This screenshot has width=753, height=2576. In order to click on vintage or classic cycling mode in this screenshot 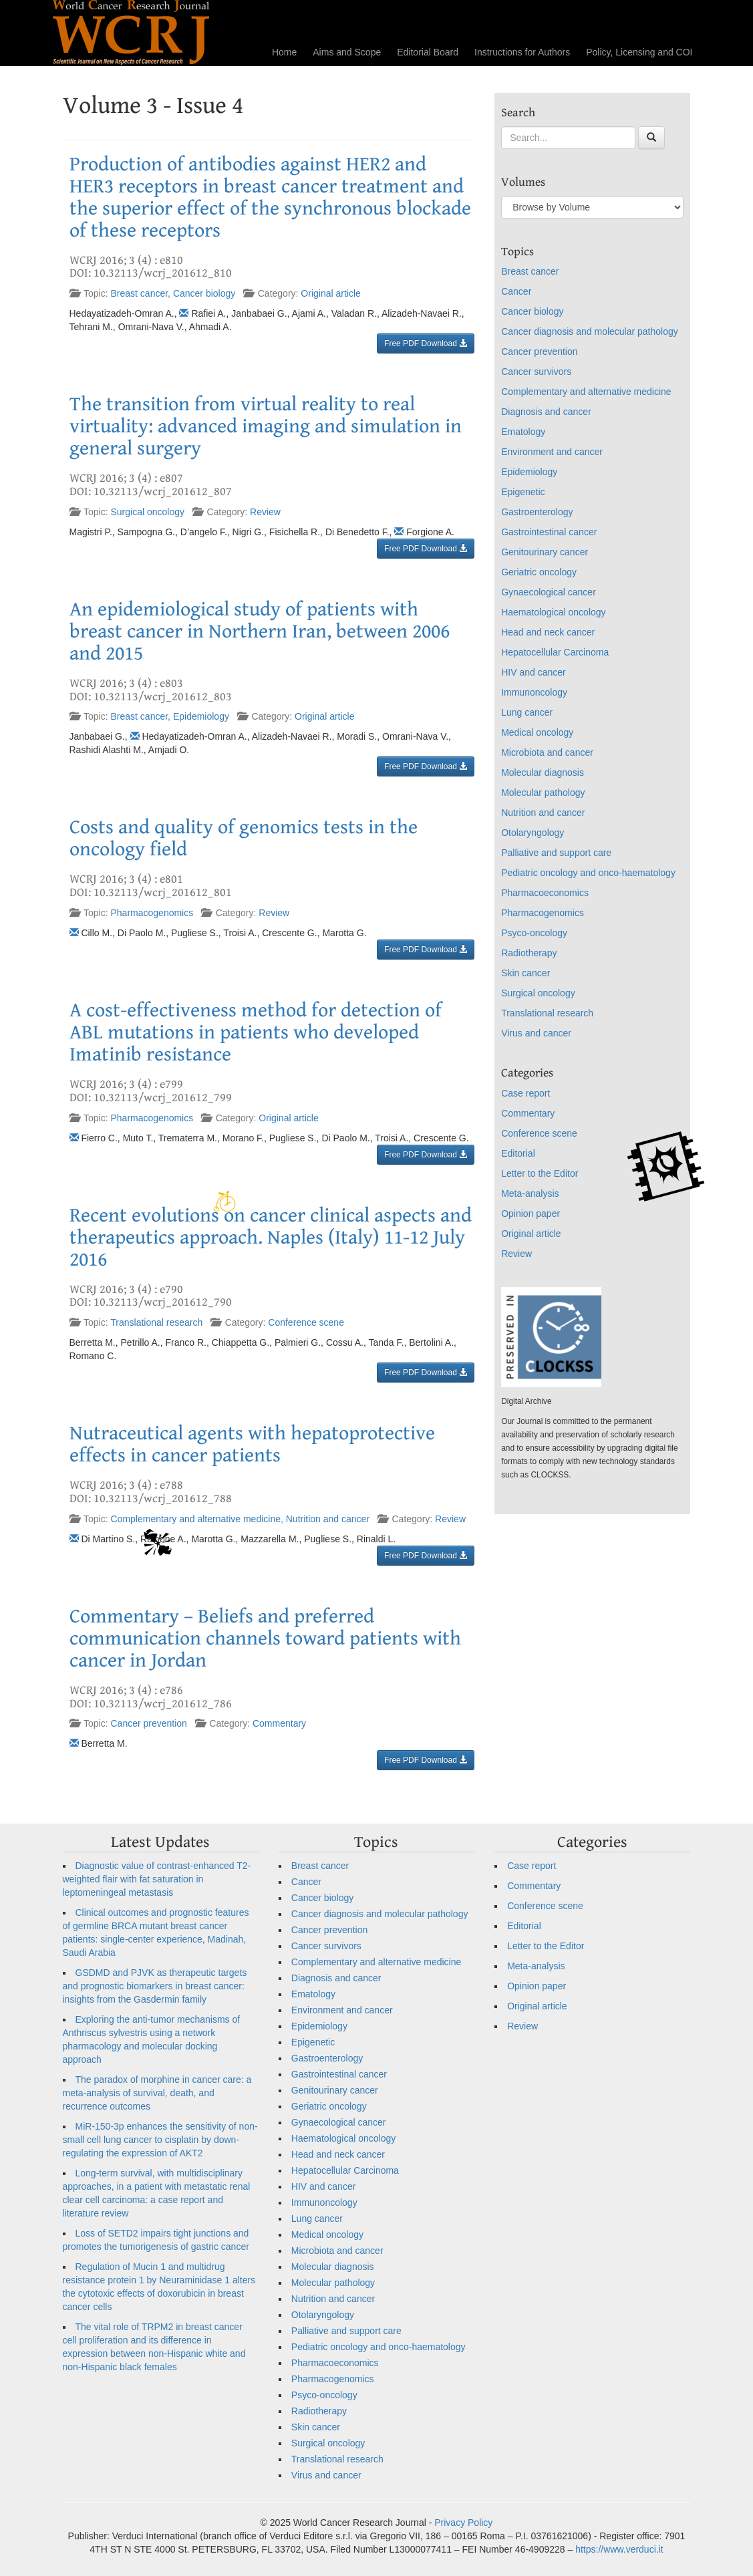, I will do `click(224, 1201)`.